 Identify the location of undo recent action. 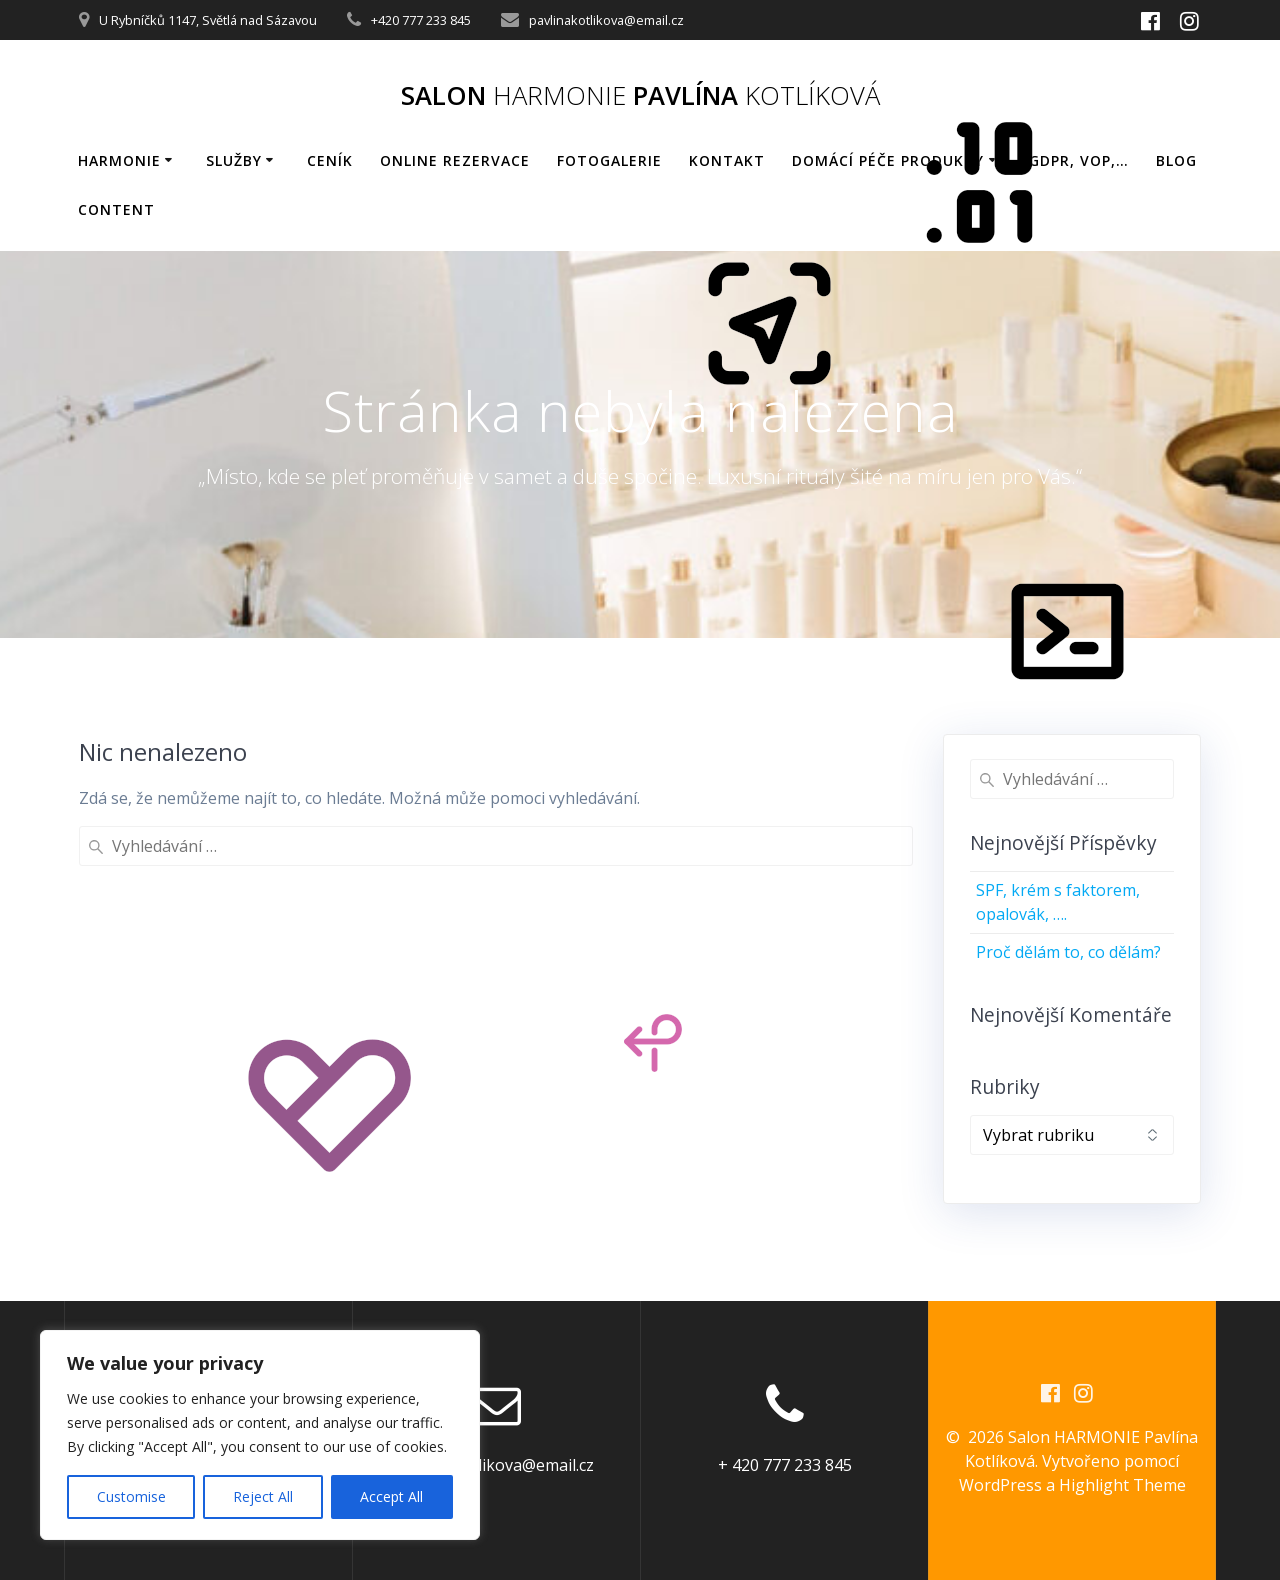
(651, 1041).